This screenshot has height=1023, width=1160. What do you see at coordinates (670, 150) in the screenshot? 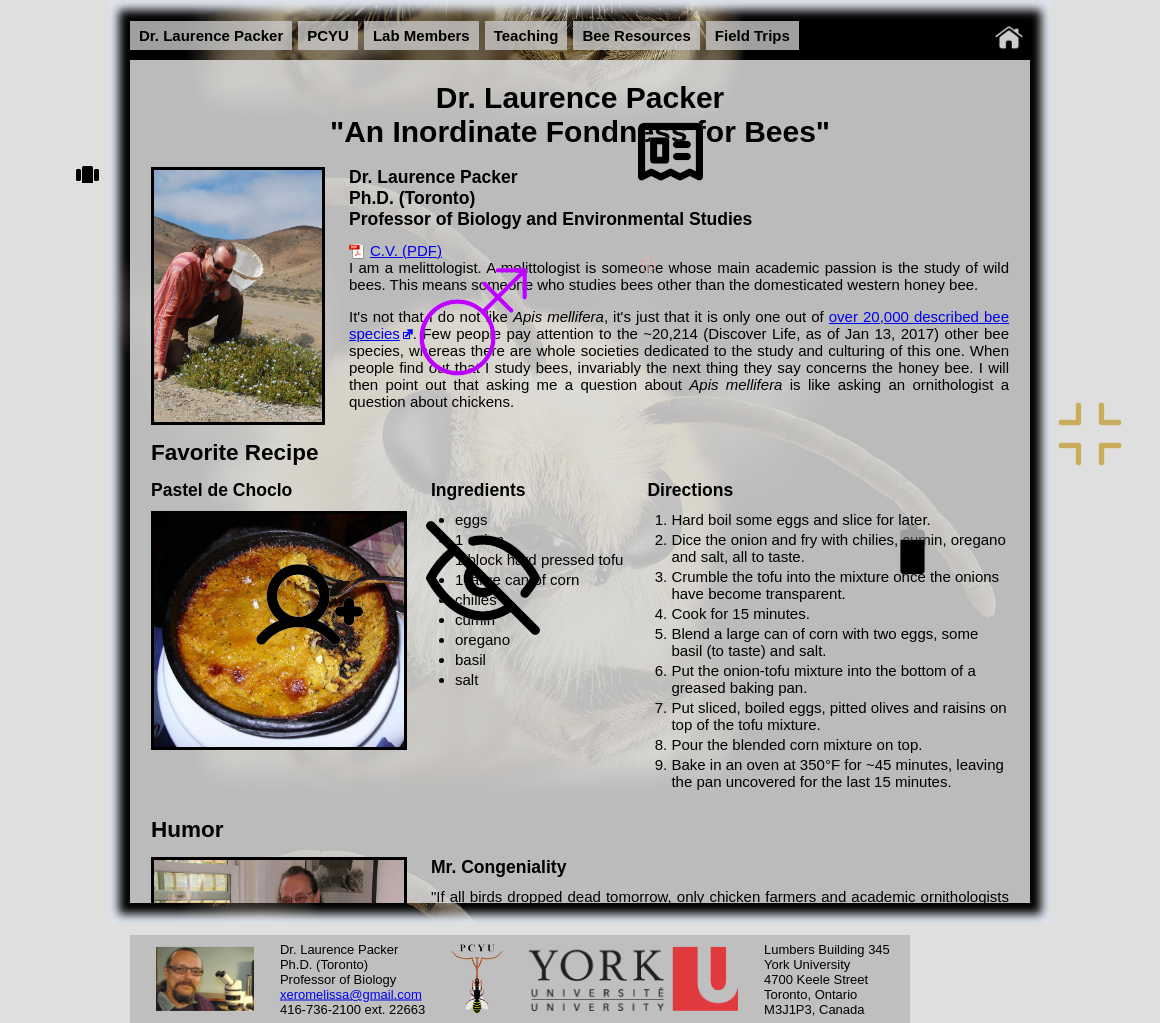
I see `view news or articles` at bounding box center [670, 150].